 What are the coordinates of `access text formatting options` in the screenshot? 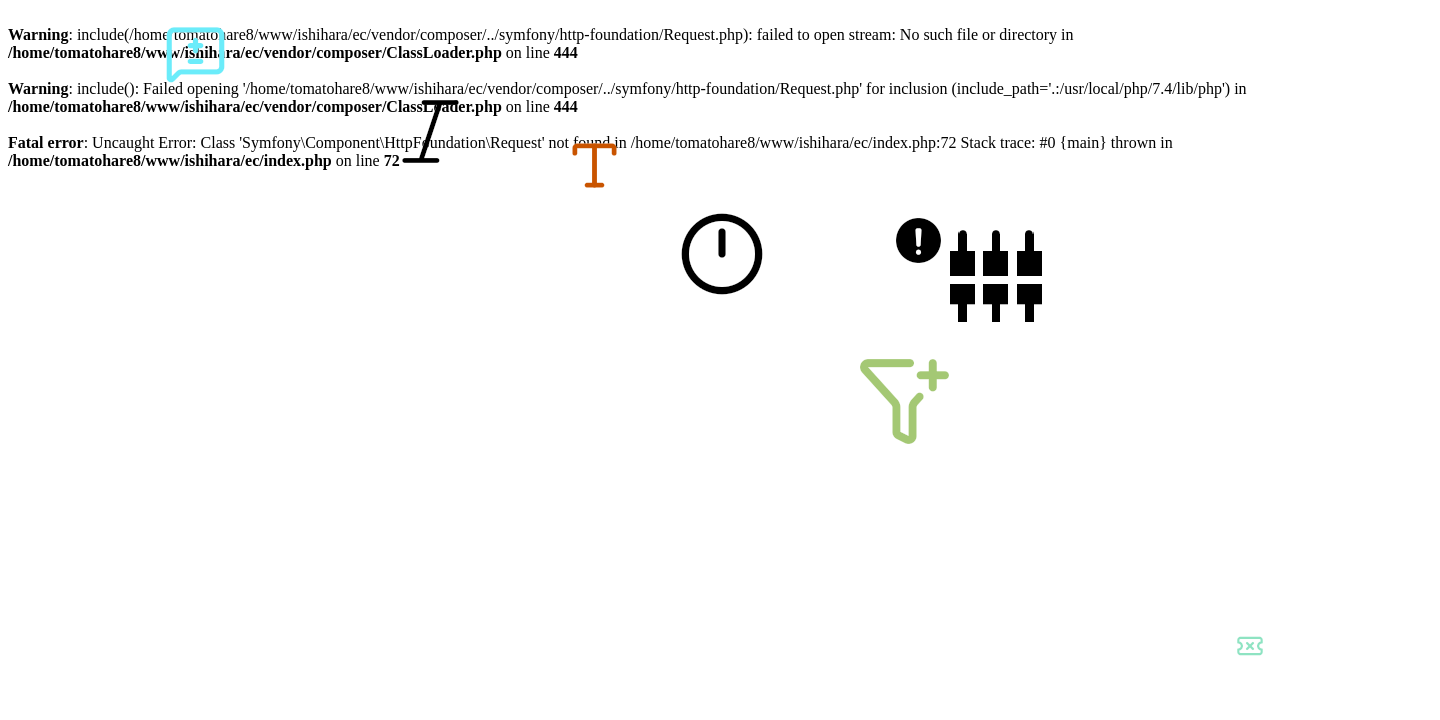 It's located at (594, 165).